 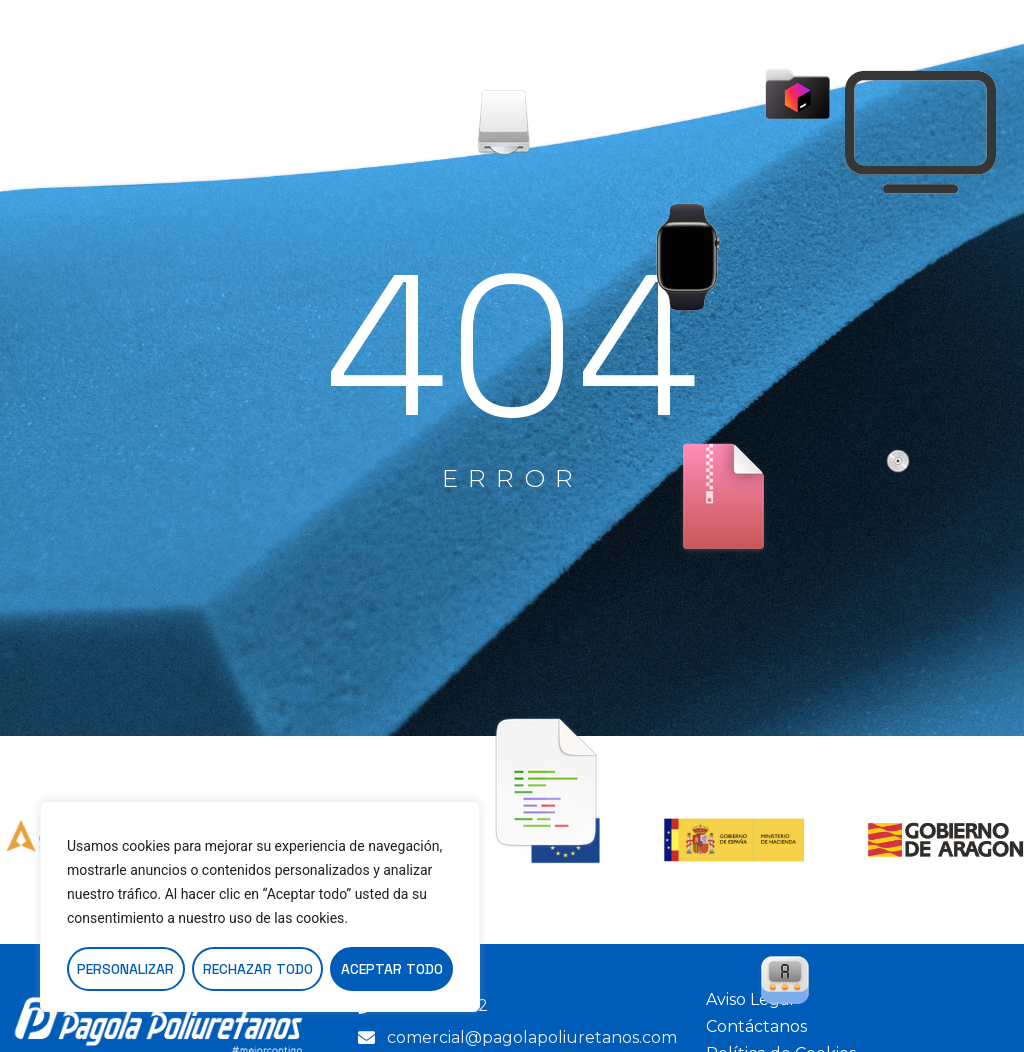 I want to click on indicates a desktop computer or workstation, so click(x=920, y=127).